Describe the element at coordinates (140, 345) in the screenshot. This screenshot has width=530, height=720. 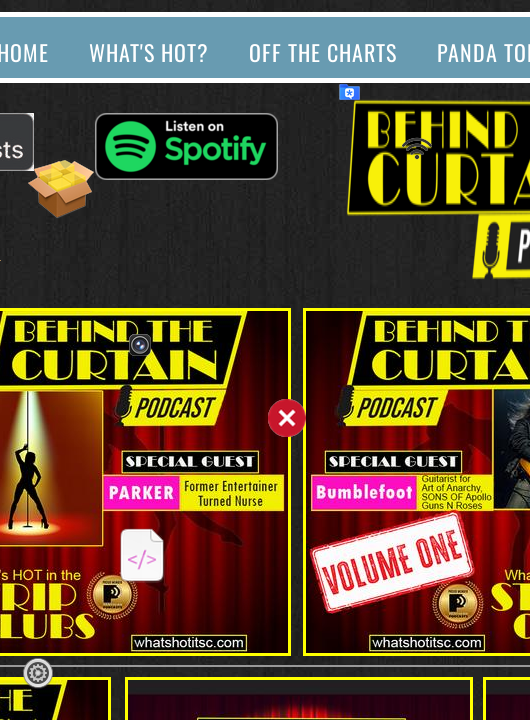
I see `open the camera app` at that location.